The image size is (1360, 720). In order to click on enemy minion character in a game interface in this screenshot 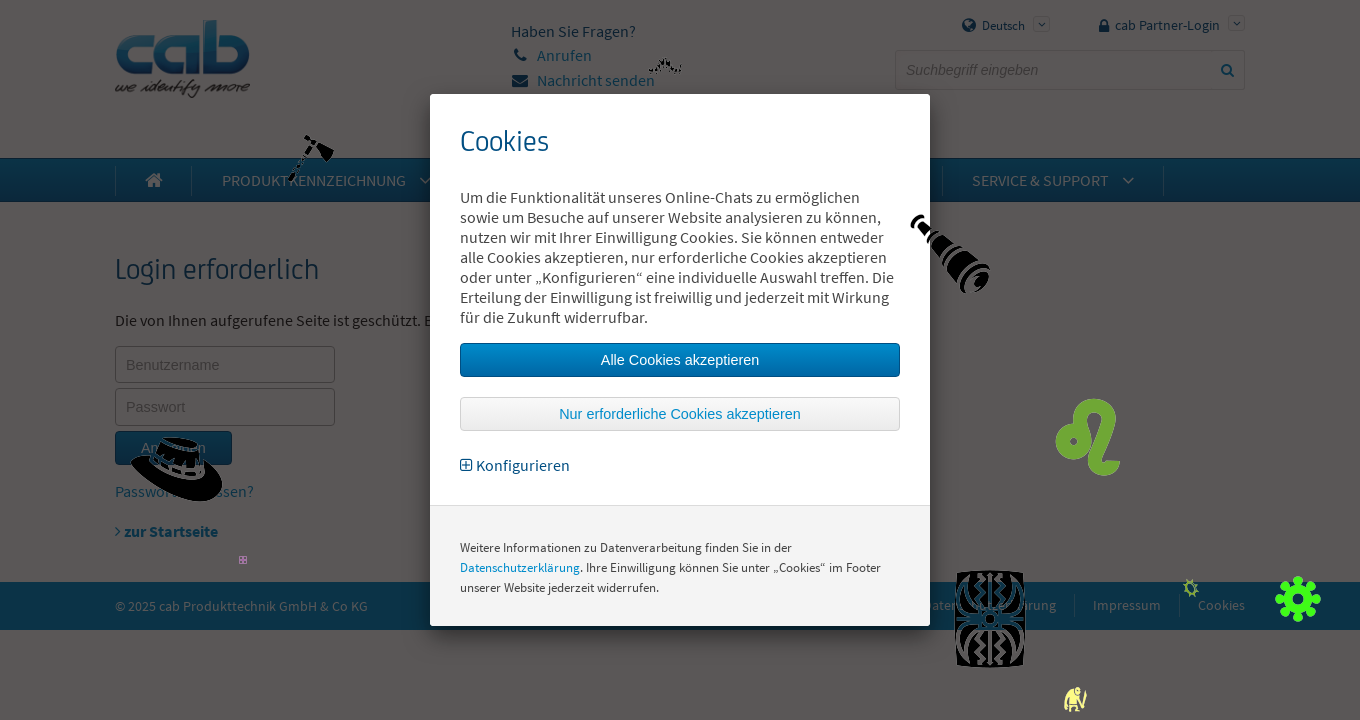, I will do `click(1075, 699)`.